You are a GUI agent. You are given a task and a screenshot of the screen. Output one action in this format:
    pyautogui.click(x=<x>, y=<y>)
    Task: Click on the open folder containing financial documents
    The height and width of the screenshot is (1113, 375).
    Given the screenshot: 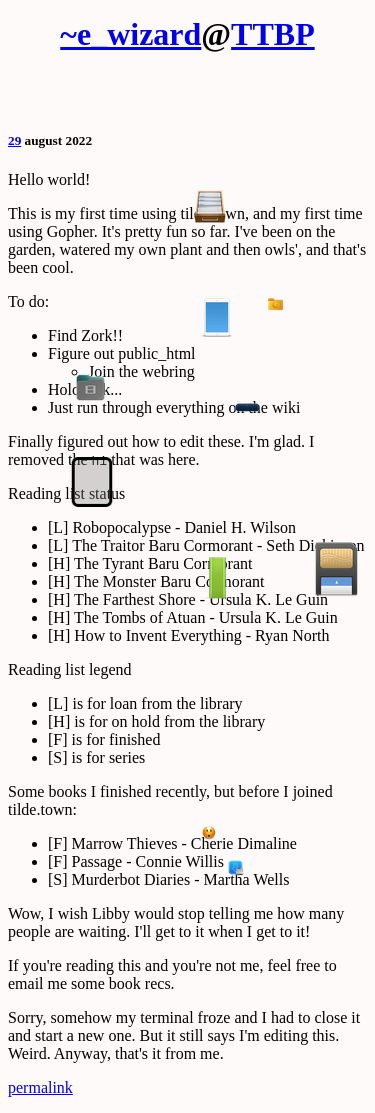 What is the action you would take?
    pyautogui.click(x=275, y=304)
    